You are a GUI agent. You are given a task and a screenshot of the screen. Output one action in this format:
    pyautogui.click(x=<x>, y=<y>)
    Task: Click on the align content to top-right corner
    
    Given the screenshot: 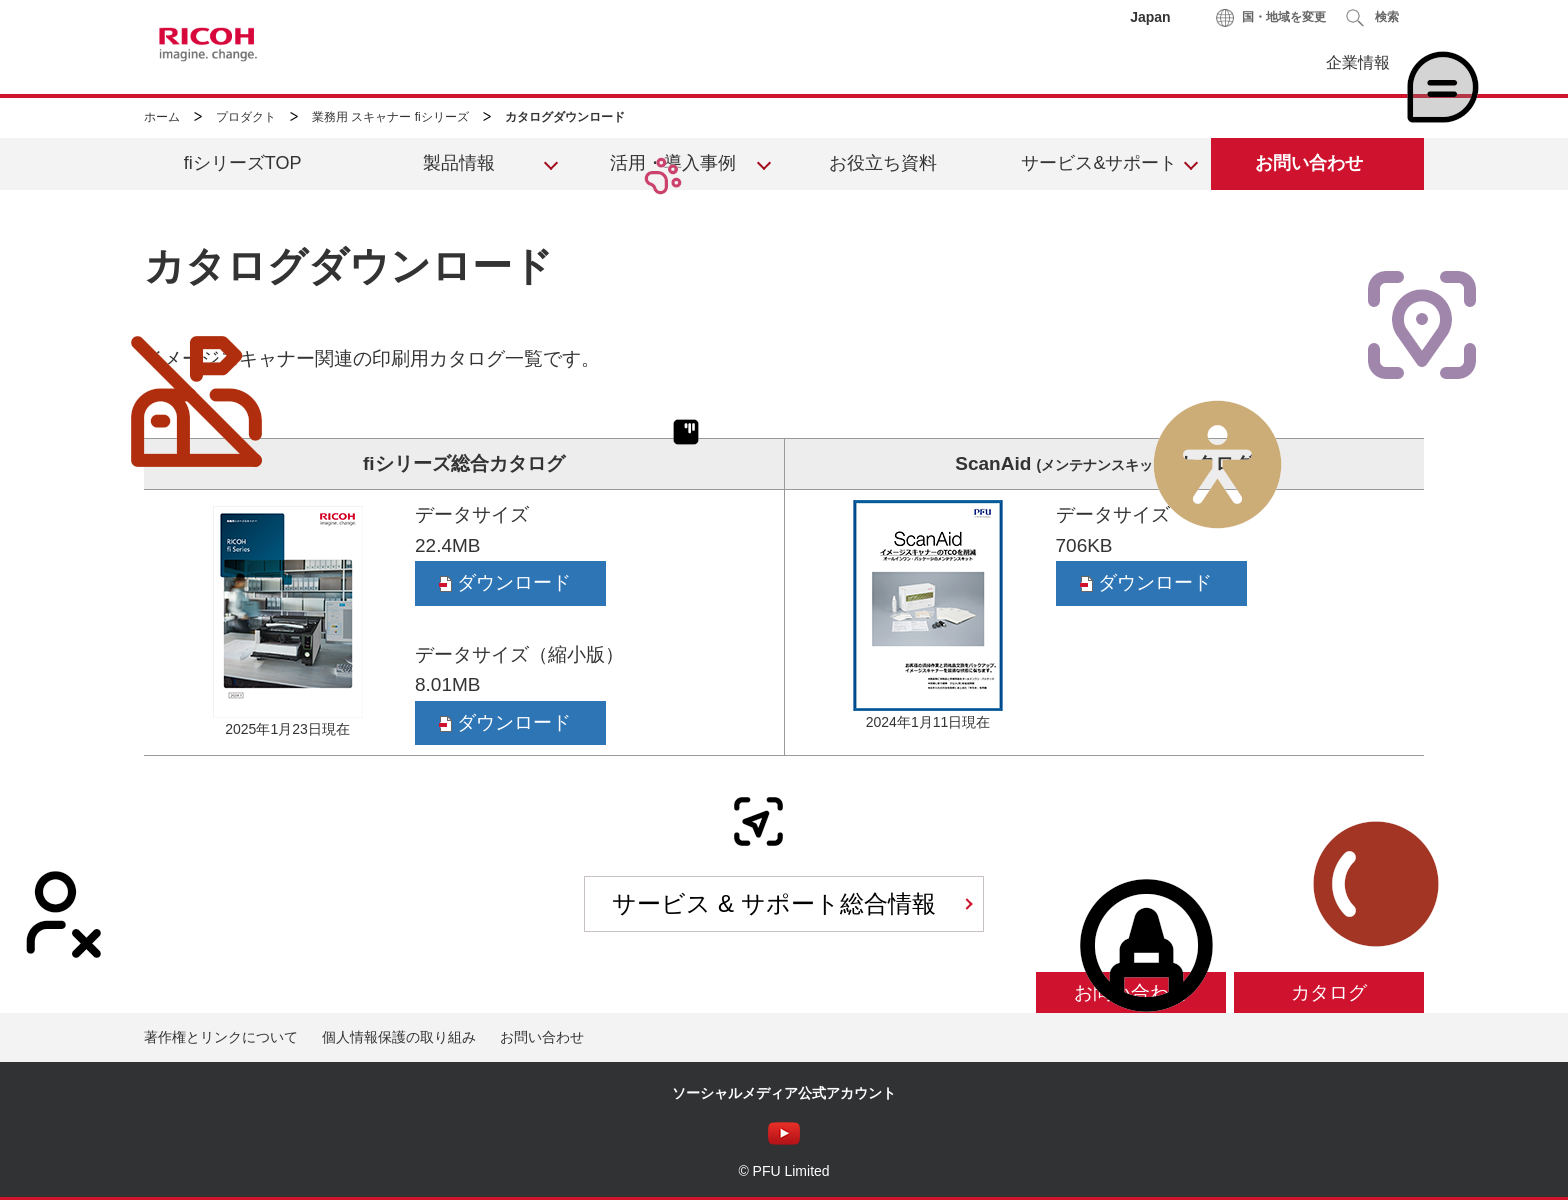 What is the action you would take?
    pyautogui.click(x=686, y=432)
    